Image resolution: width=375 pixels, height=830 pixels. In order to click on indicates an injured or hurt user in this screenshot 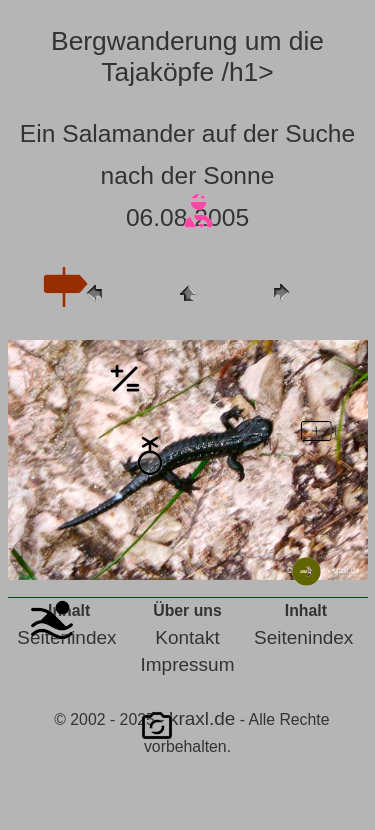, I will do `click(198, 210)`.